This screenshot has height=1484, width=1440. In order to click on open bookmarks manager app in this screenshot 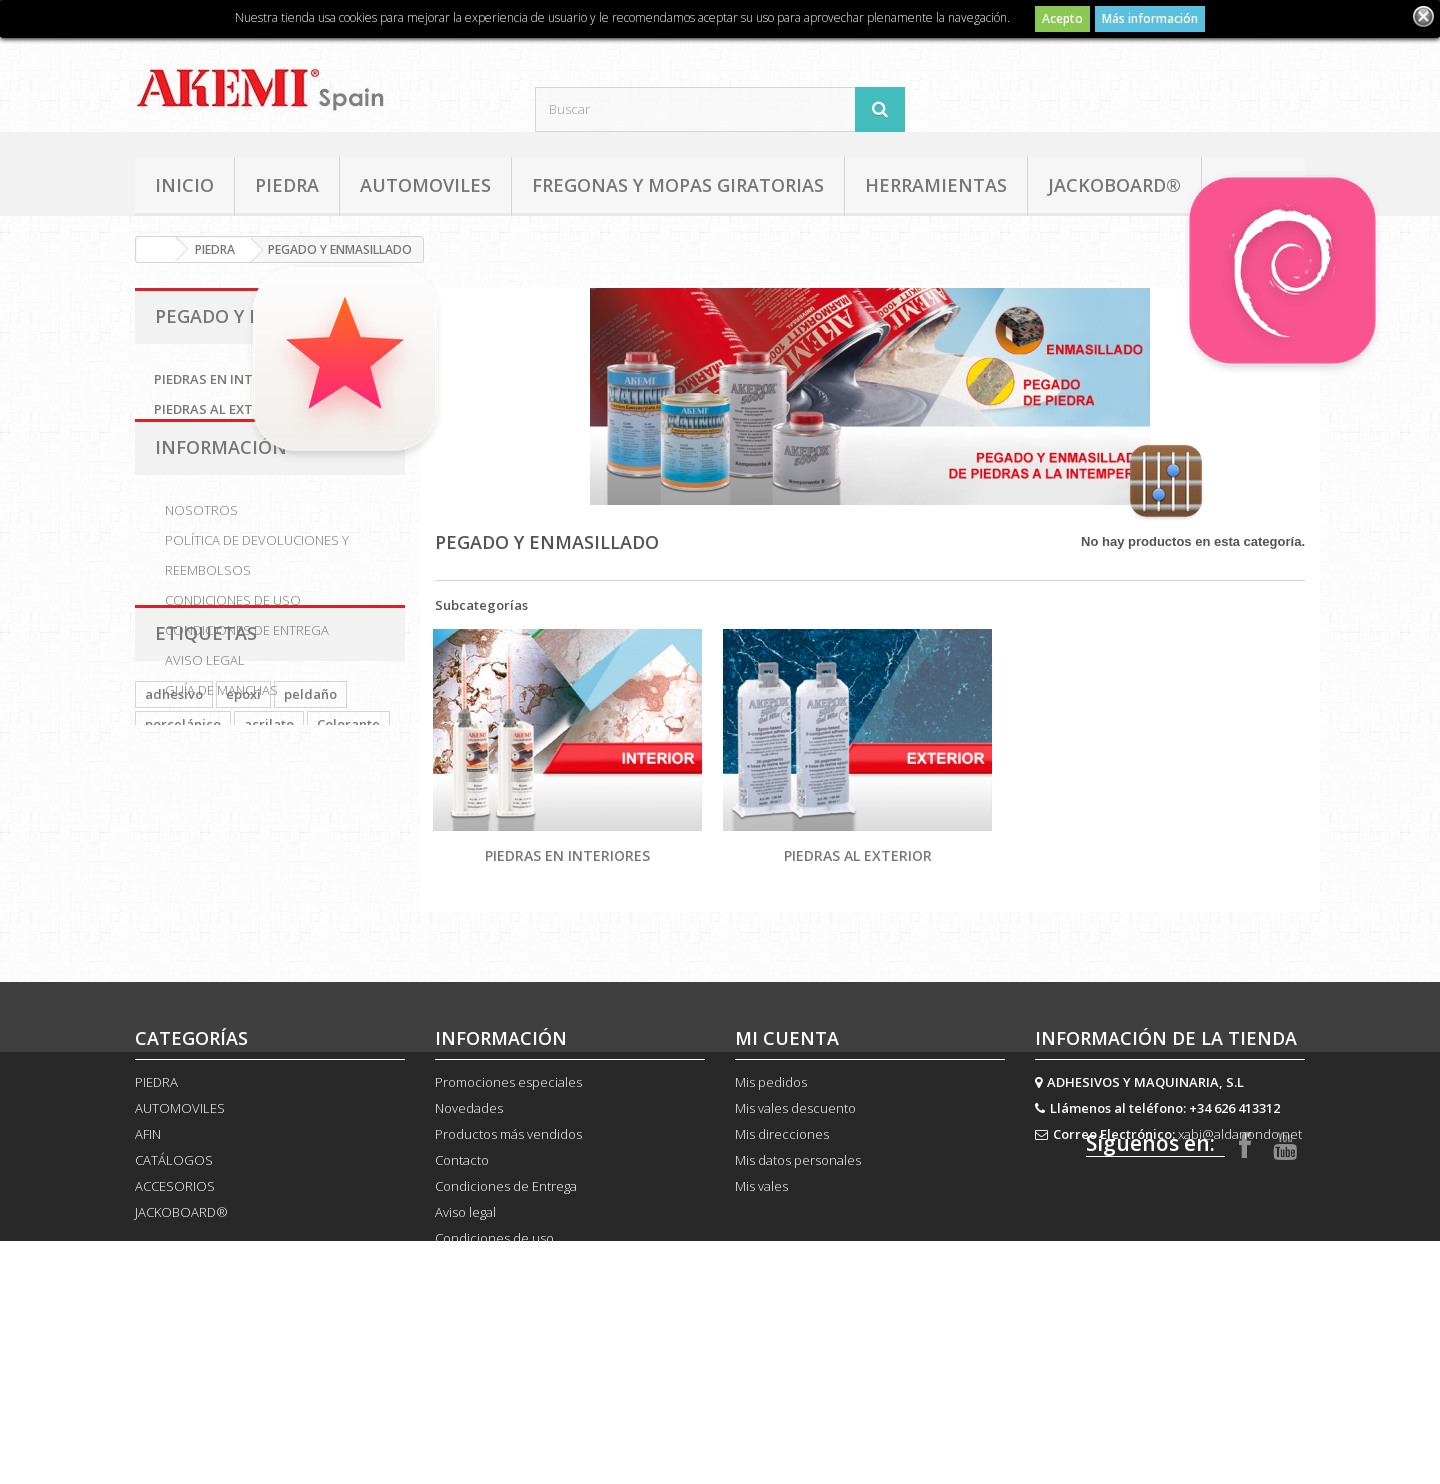, I will do `click(345, 359)`.